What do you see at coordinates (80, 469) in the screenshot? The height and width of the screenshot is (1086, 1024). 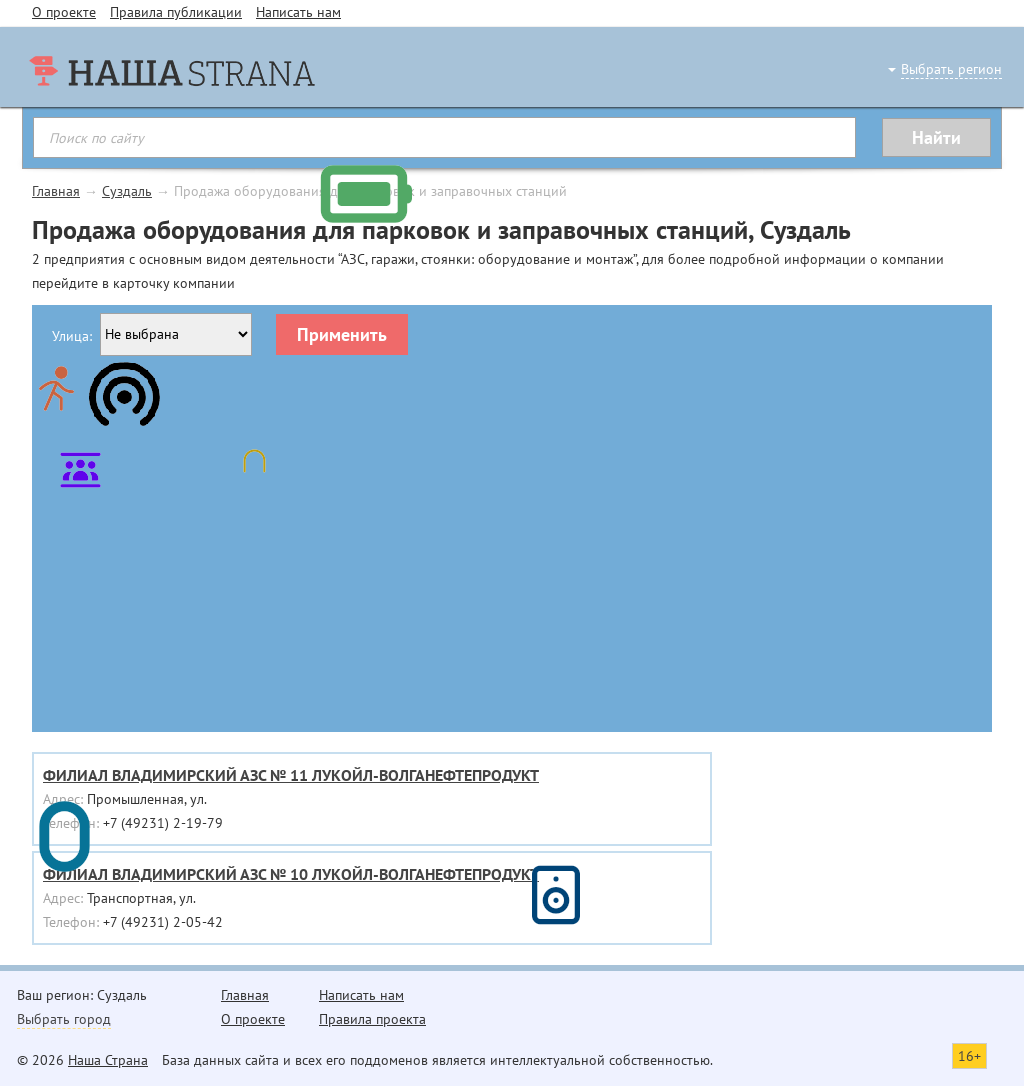 I see `view team members or user directory` at bounding box center [80, 469].